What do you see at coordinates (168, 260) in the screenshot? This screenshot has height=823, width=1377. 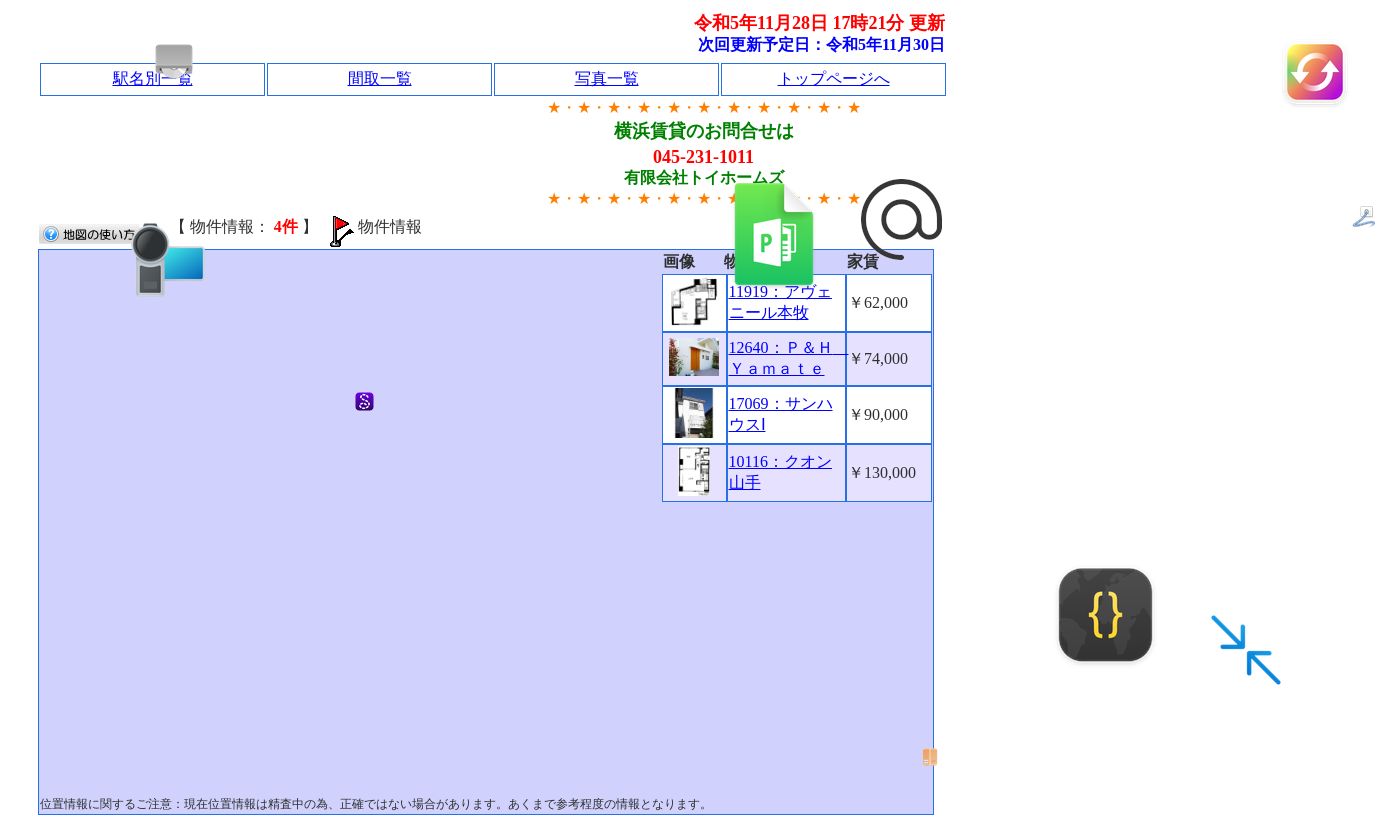 I see `access video recording device settings` at bounding box center [168, 260].